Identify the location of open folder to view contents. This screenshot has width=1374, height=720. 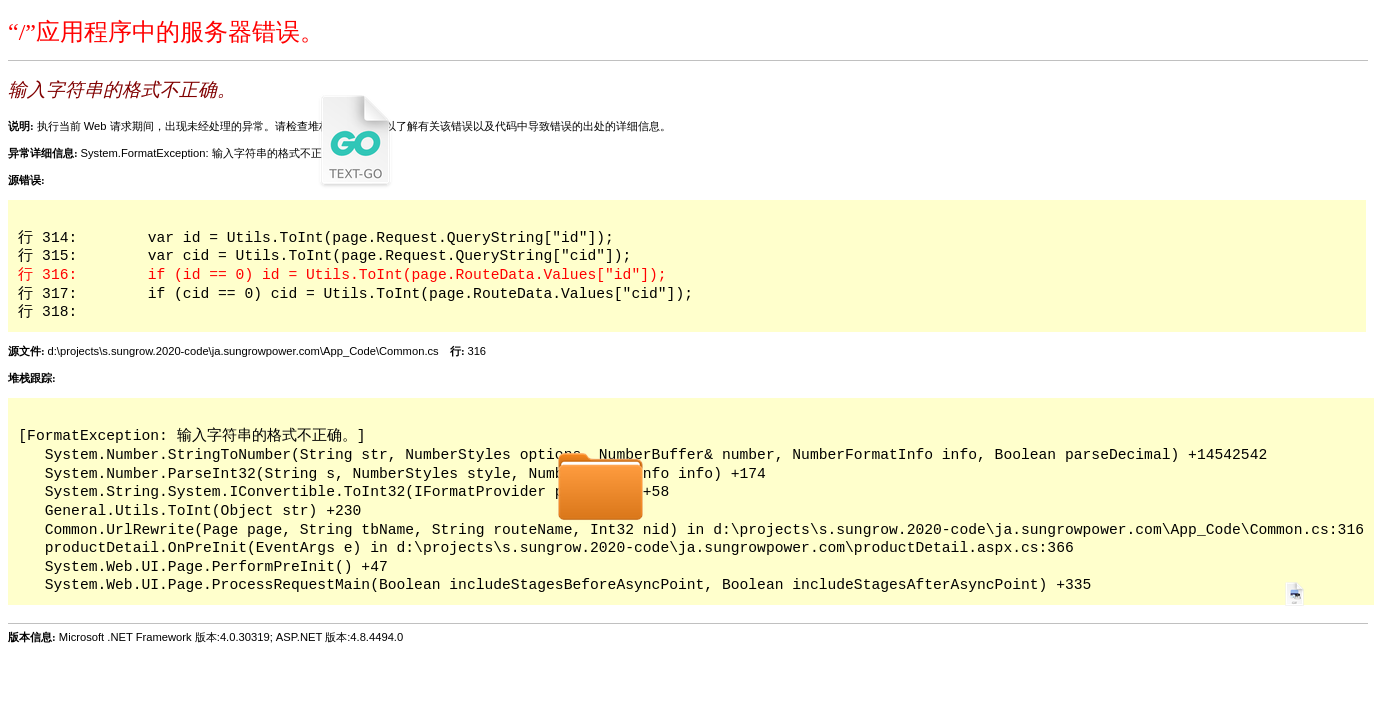
(600, 486).